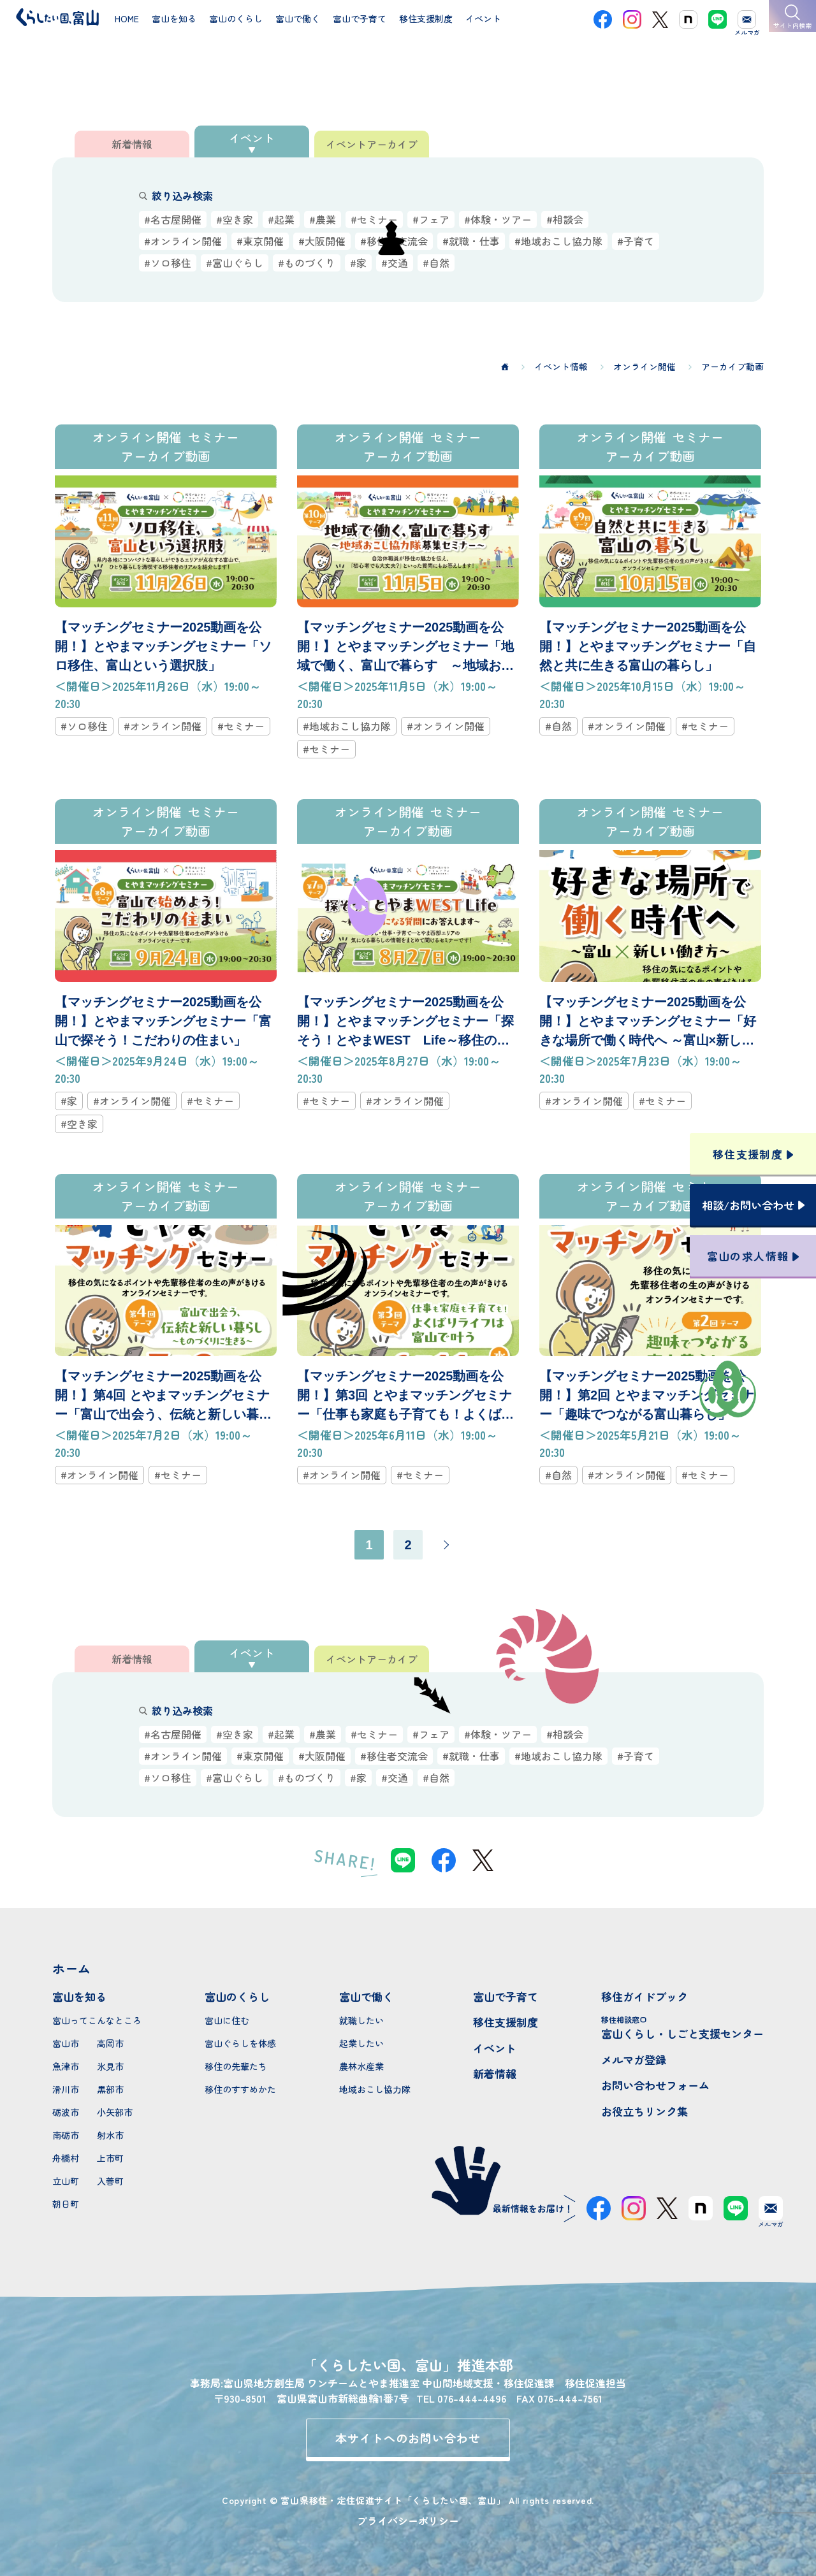 This screenshot has height=2576, width=816. Describe the element at coordinates (546, 1657) in the screenshot. I see `access cooking or food preparation menu` at that location.